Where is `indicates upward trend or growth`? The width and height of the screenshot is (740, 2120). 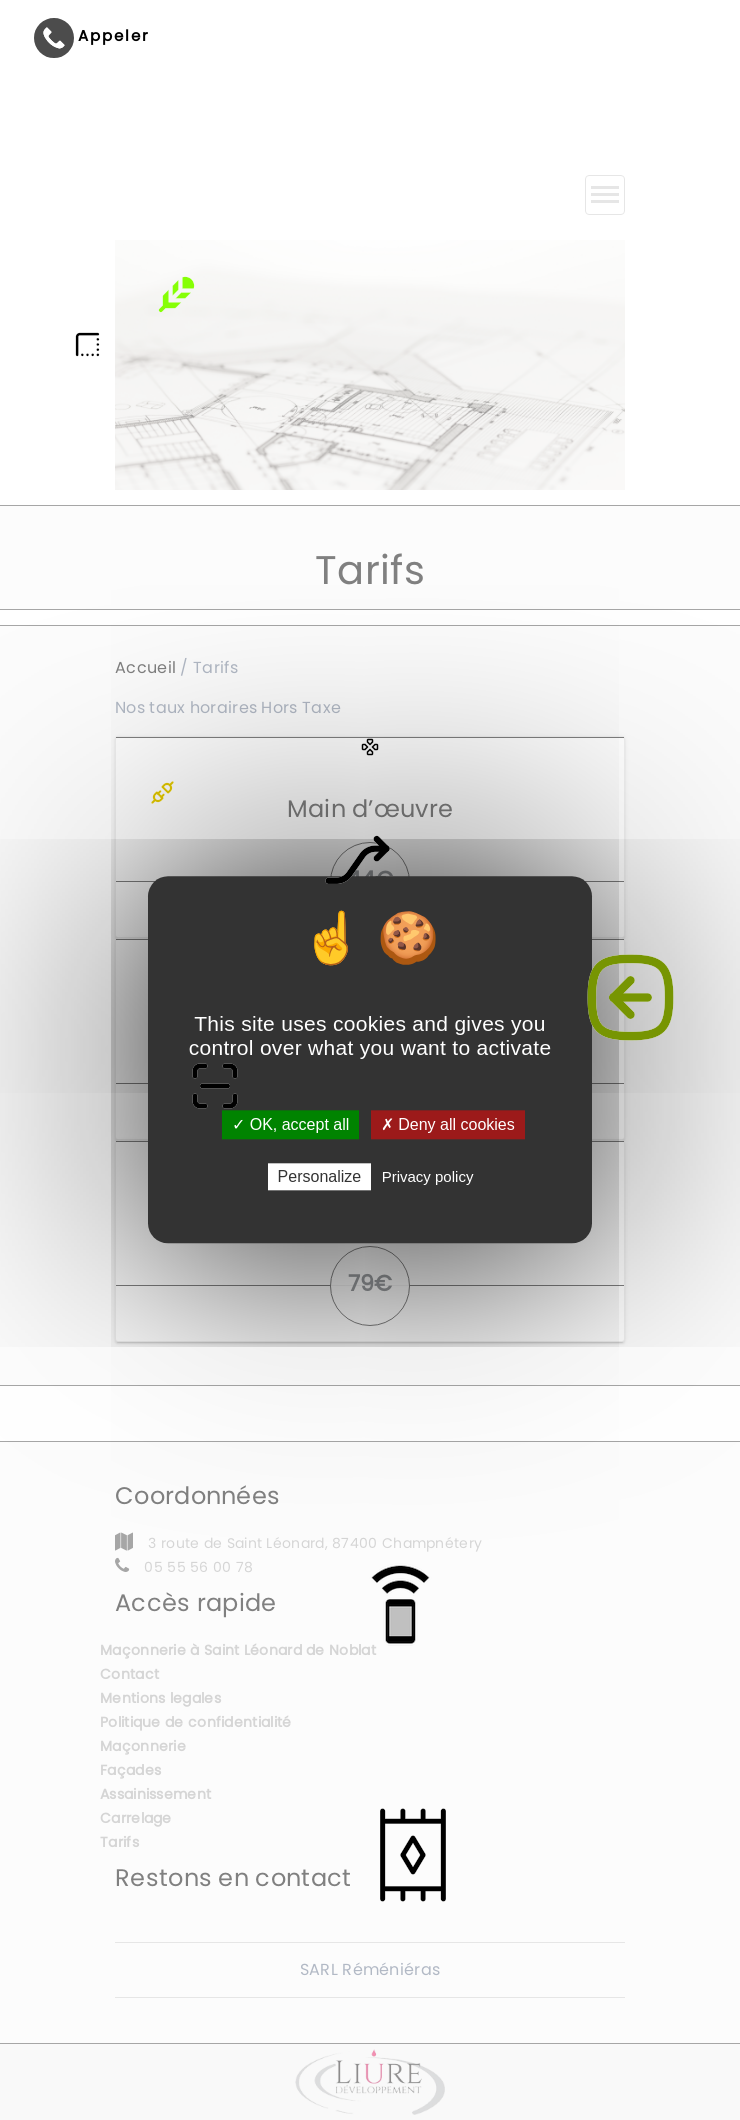
indicates upward trend or growth is located at coordinates (357, 861).